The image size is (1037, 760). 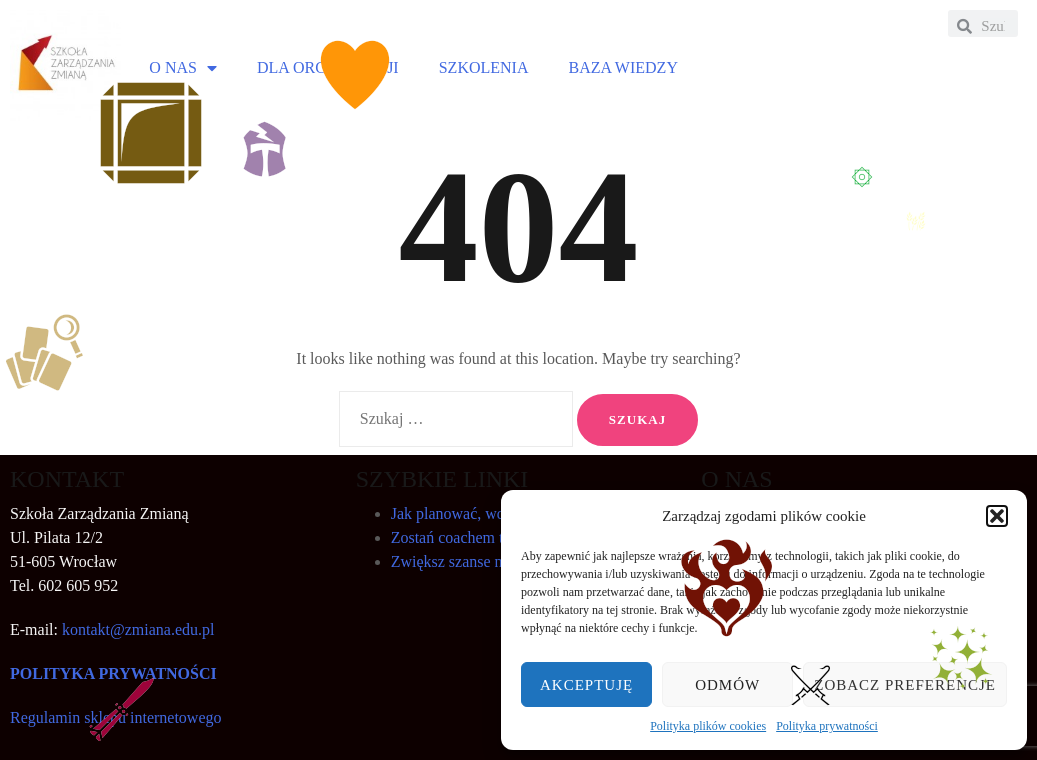 I want to click on add to favorites, so click(x=355, y=75).